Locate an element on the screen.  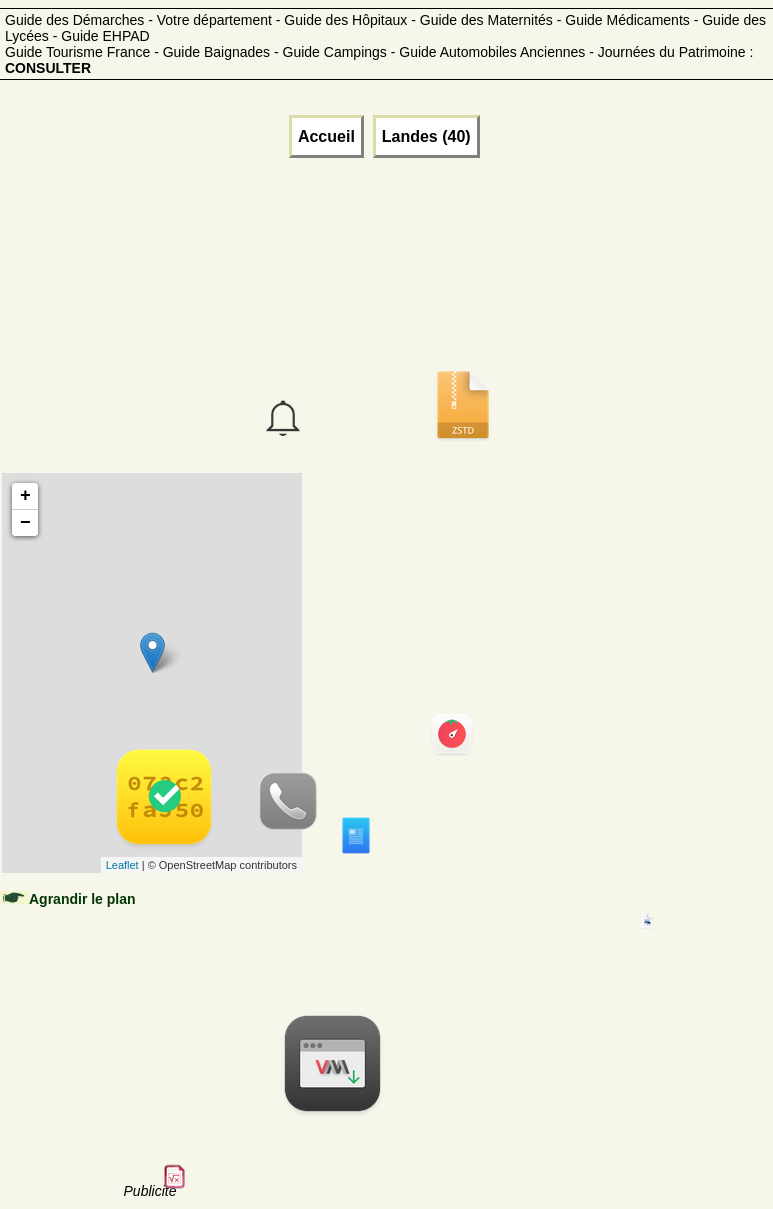
microsoft word template file is located at coordinates (356, 836).